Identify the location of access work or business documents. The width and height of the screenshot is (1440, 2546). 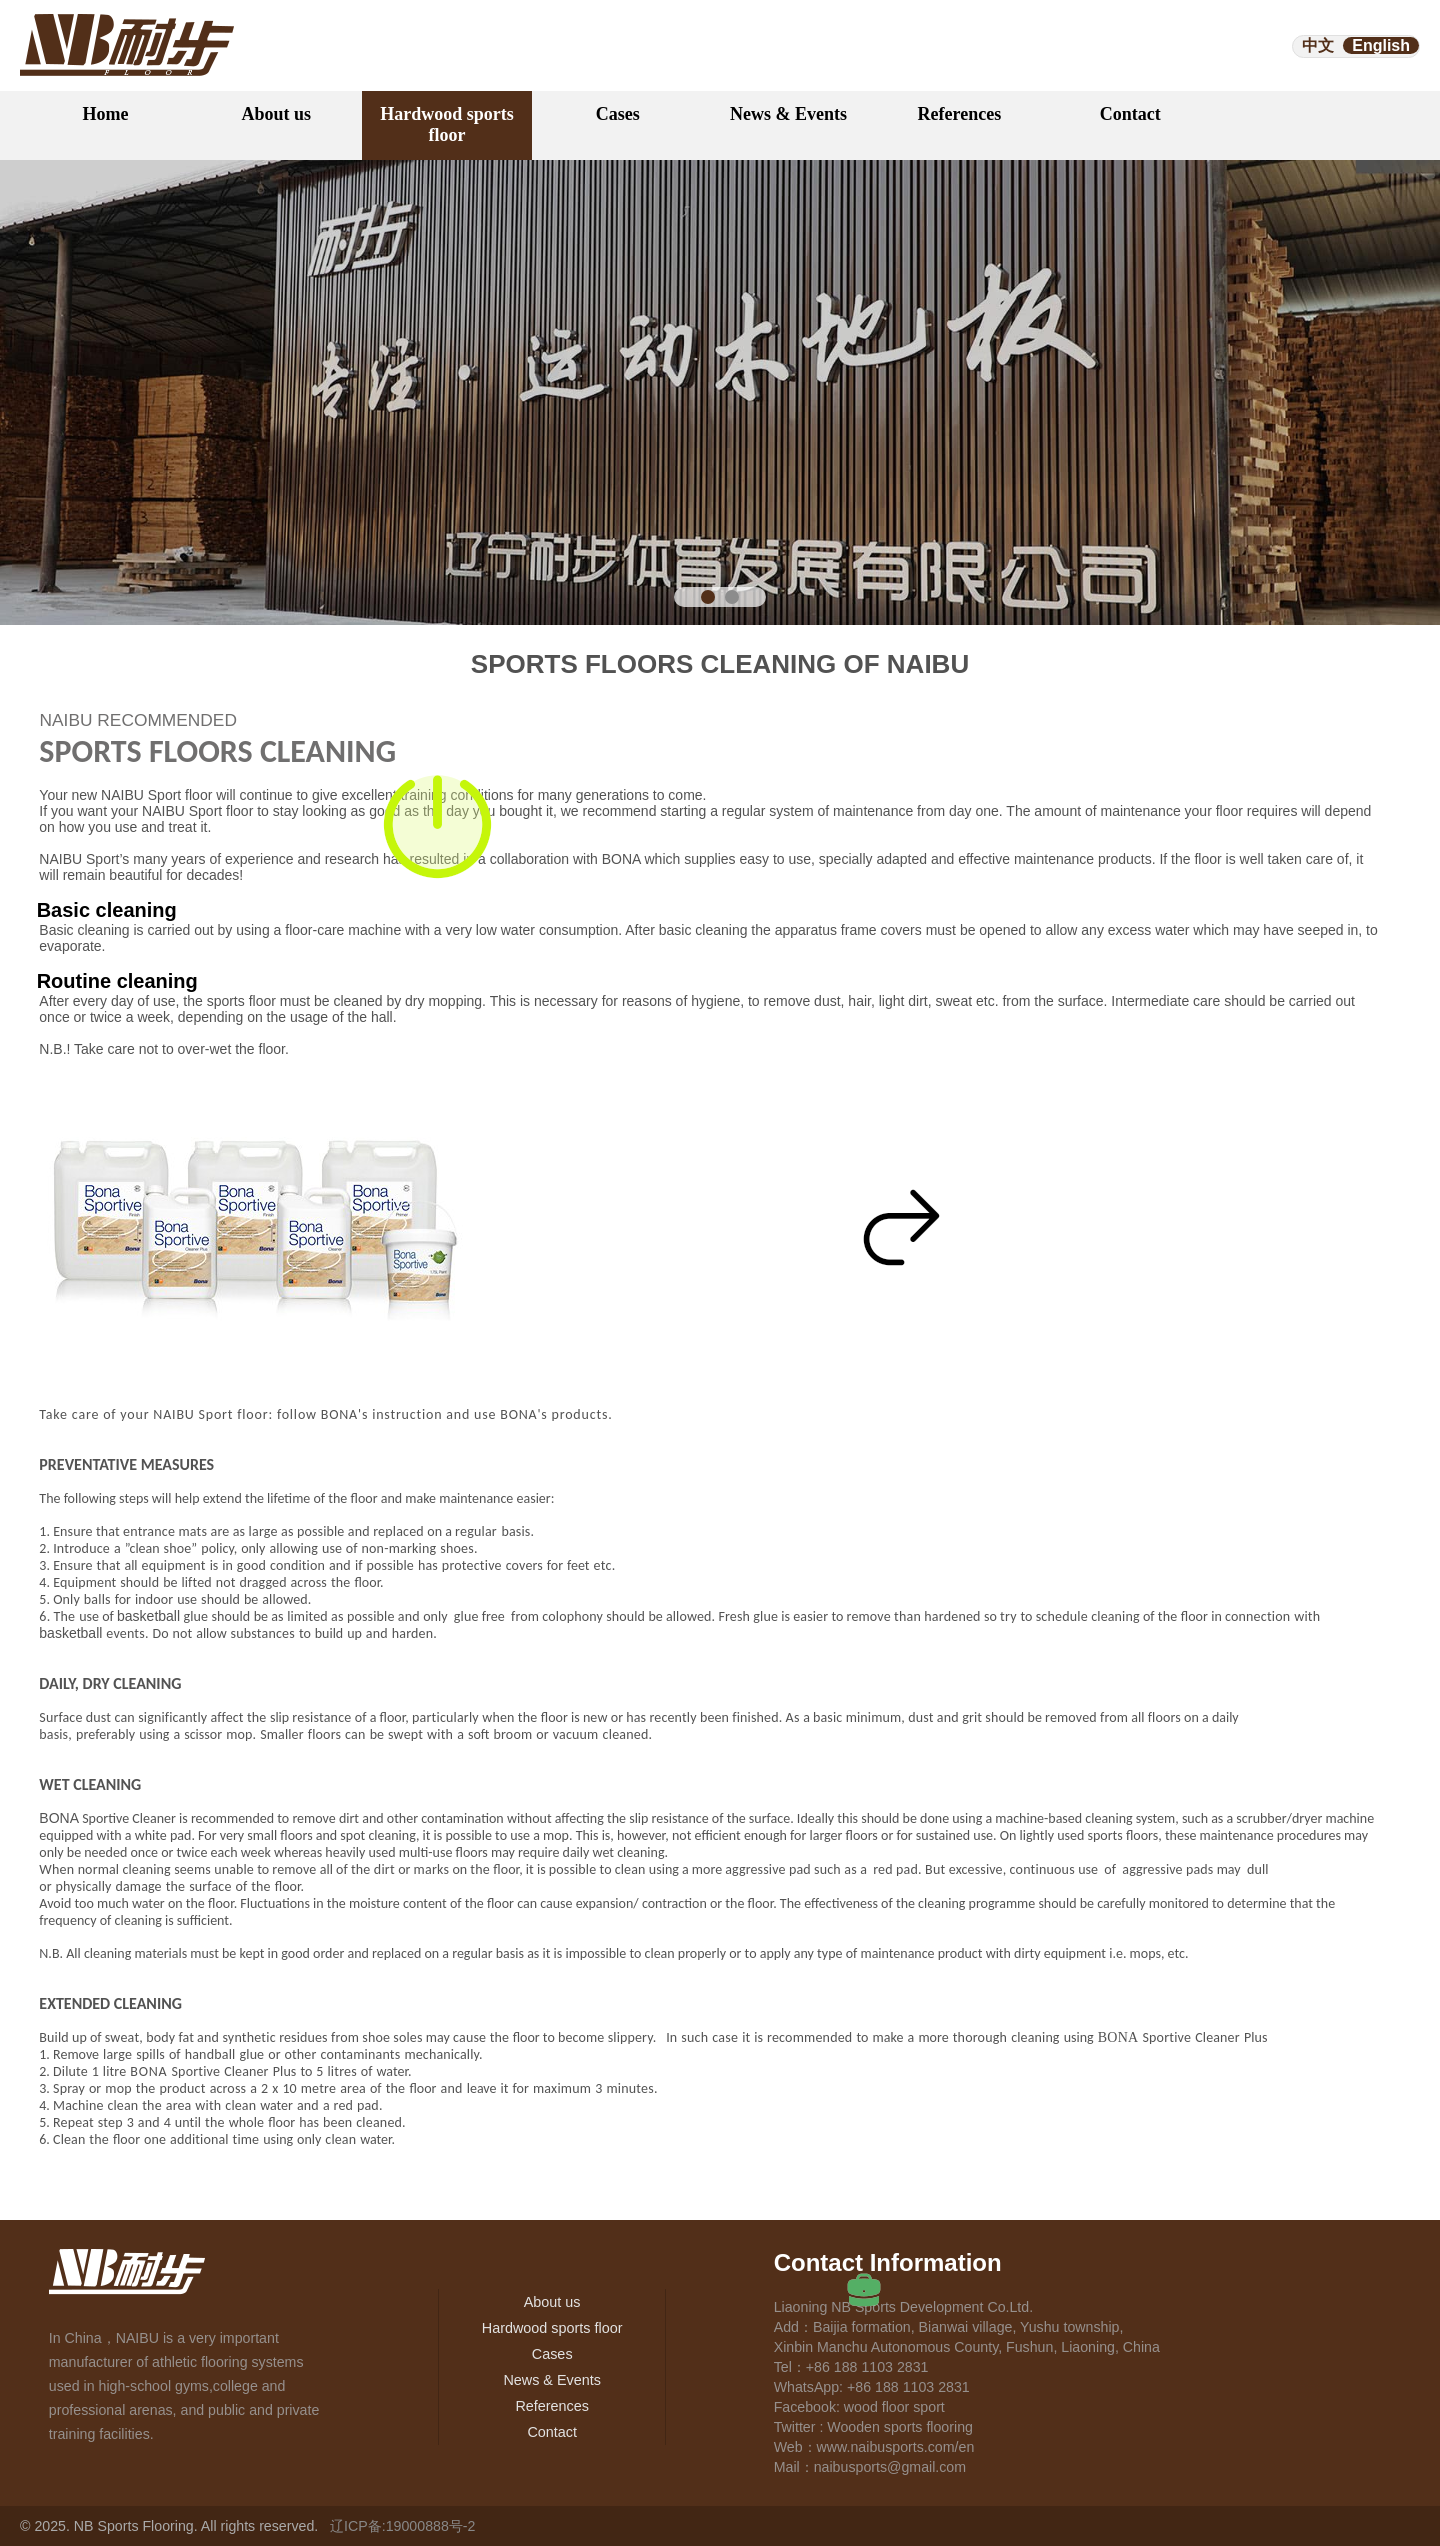
(864, 2290).